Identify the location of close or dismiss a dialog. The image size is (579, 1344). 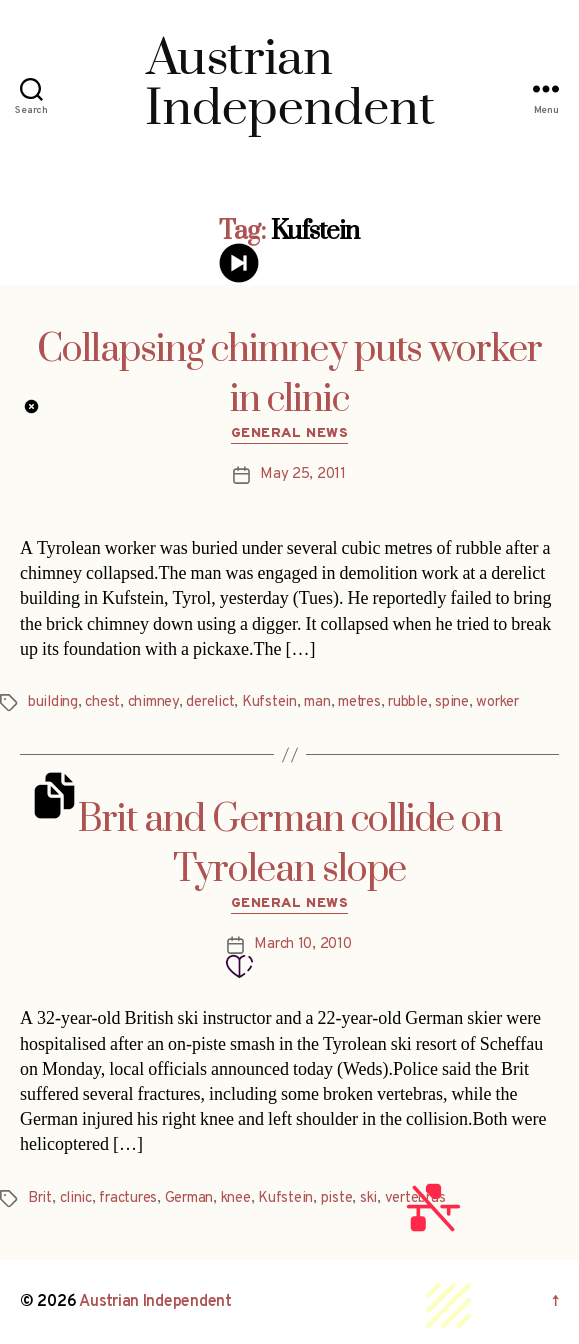
(31, 406).